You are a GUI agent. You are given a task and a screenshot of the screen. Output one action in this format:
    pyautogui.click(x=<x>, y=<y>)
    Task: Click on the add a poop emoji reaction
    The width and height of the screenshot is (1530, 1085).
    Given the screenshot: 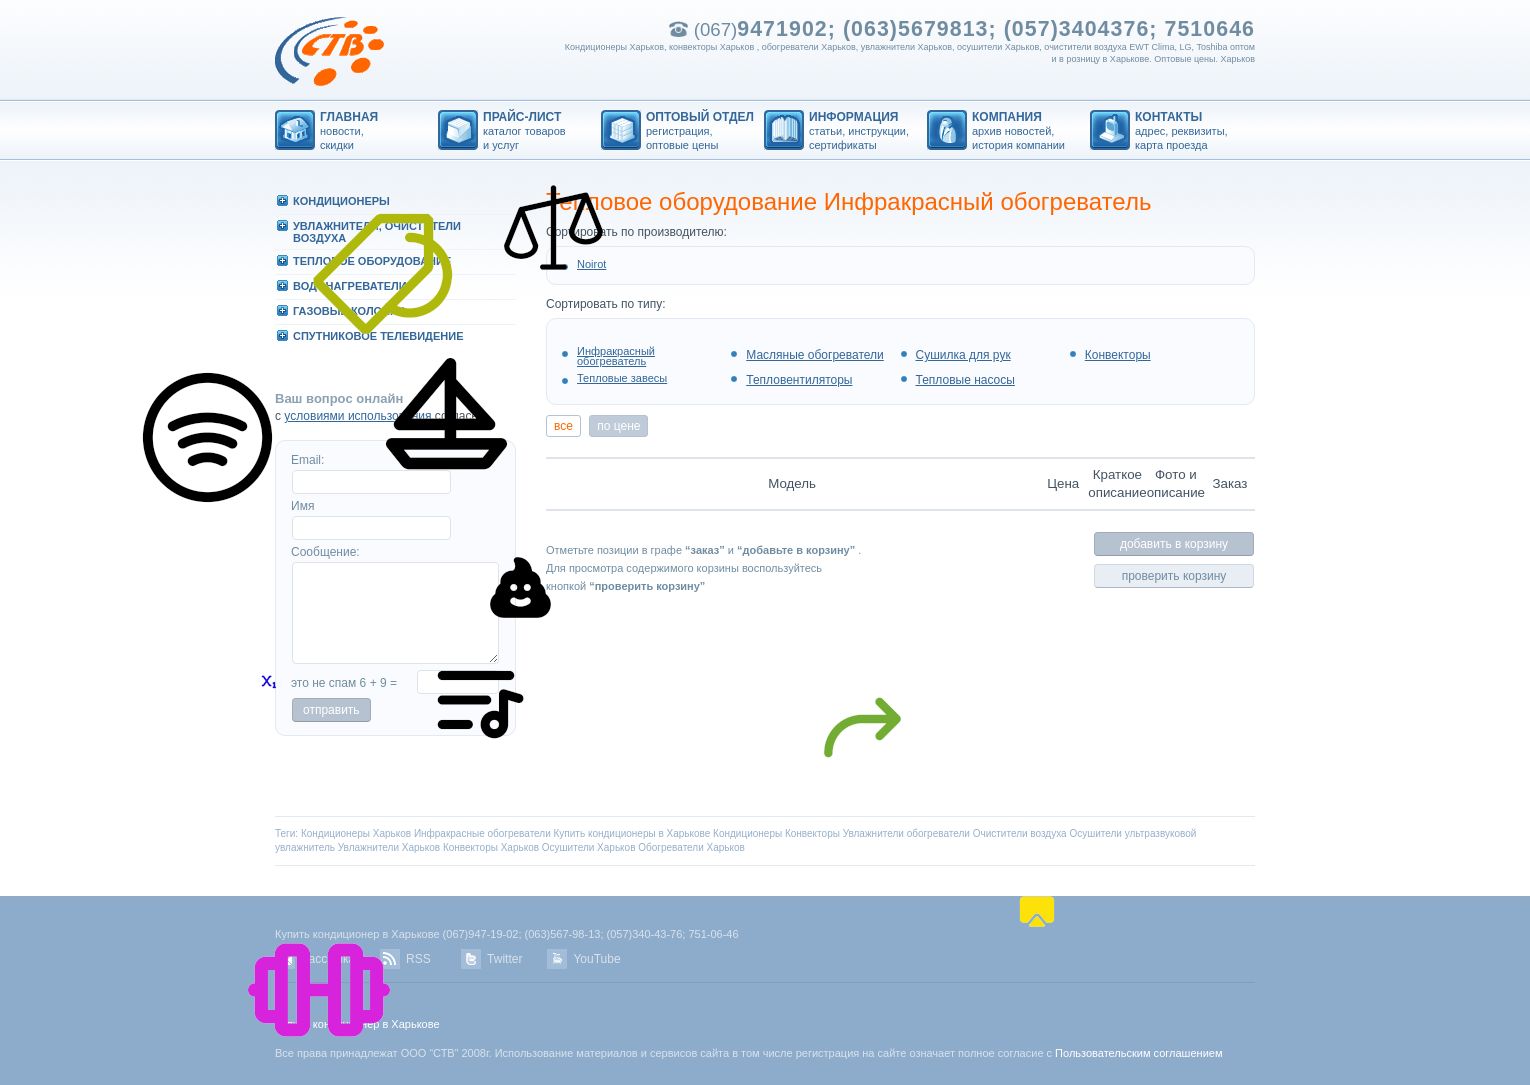 What is the action you would take?
    pyautogui.click(x=520, y=587)
    